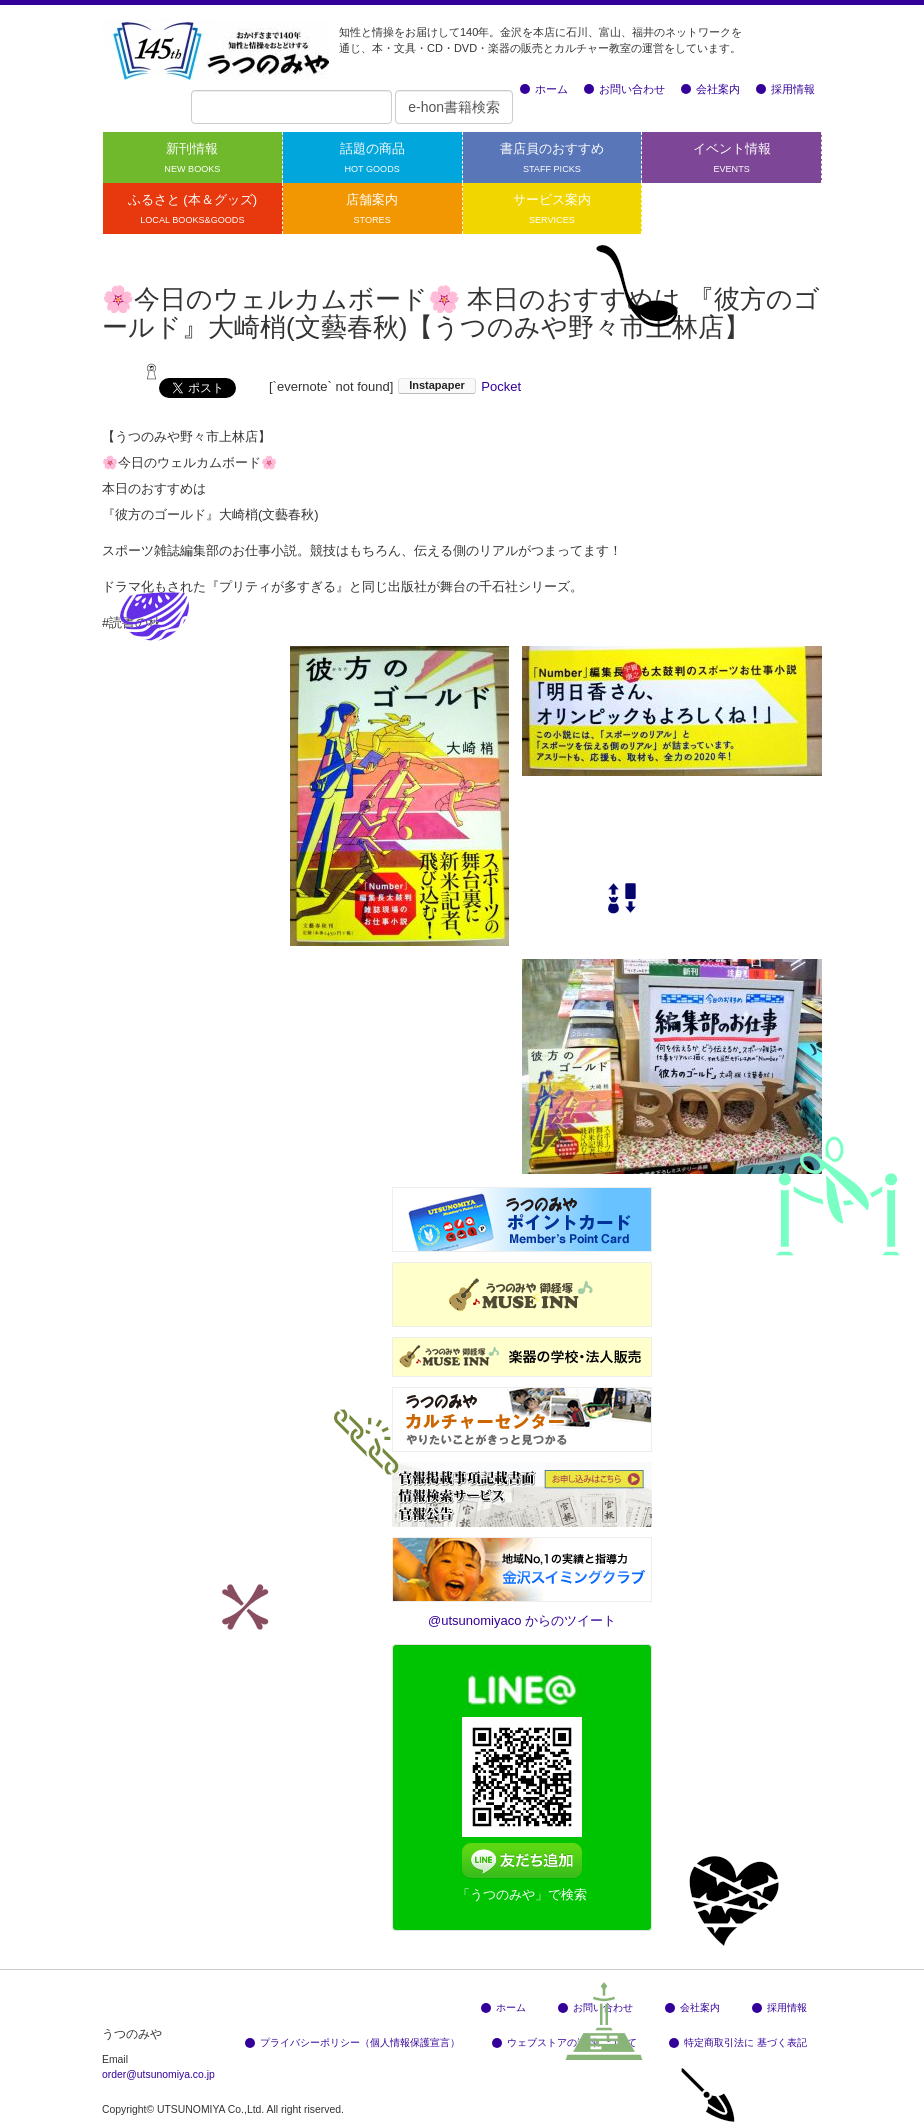  Describe the element at coordinates (838, 1194) in the screenshot. I see `indicates a new feature or section launch` at that location.